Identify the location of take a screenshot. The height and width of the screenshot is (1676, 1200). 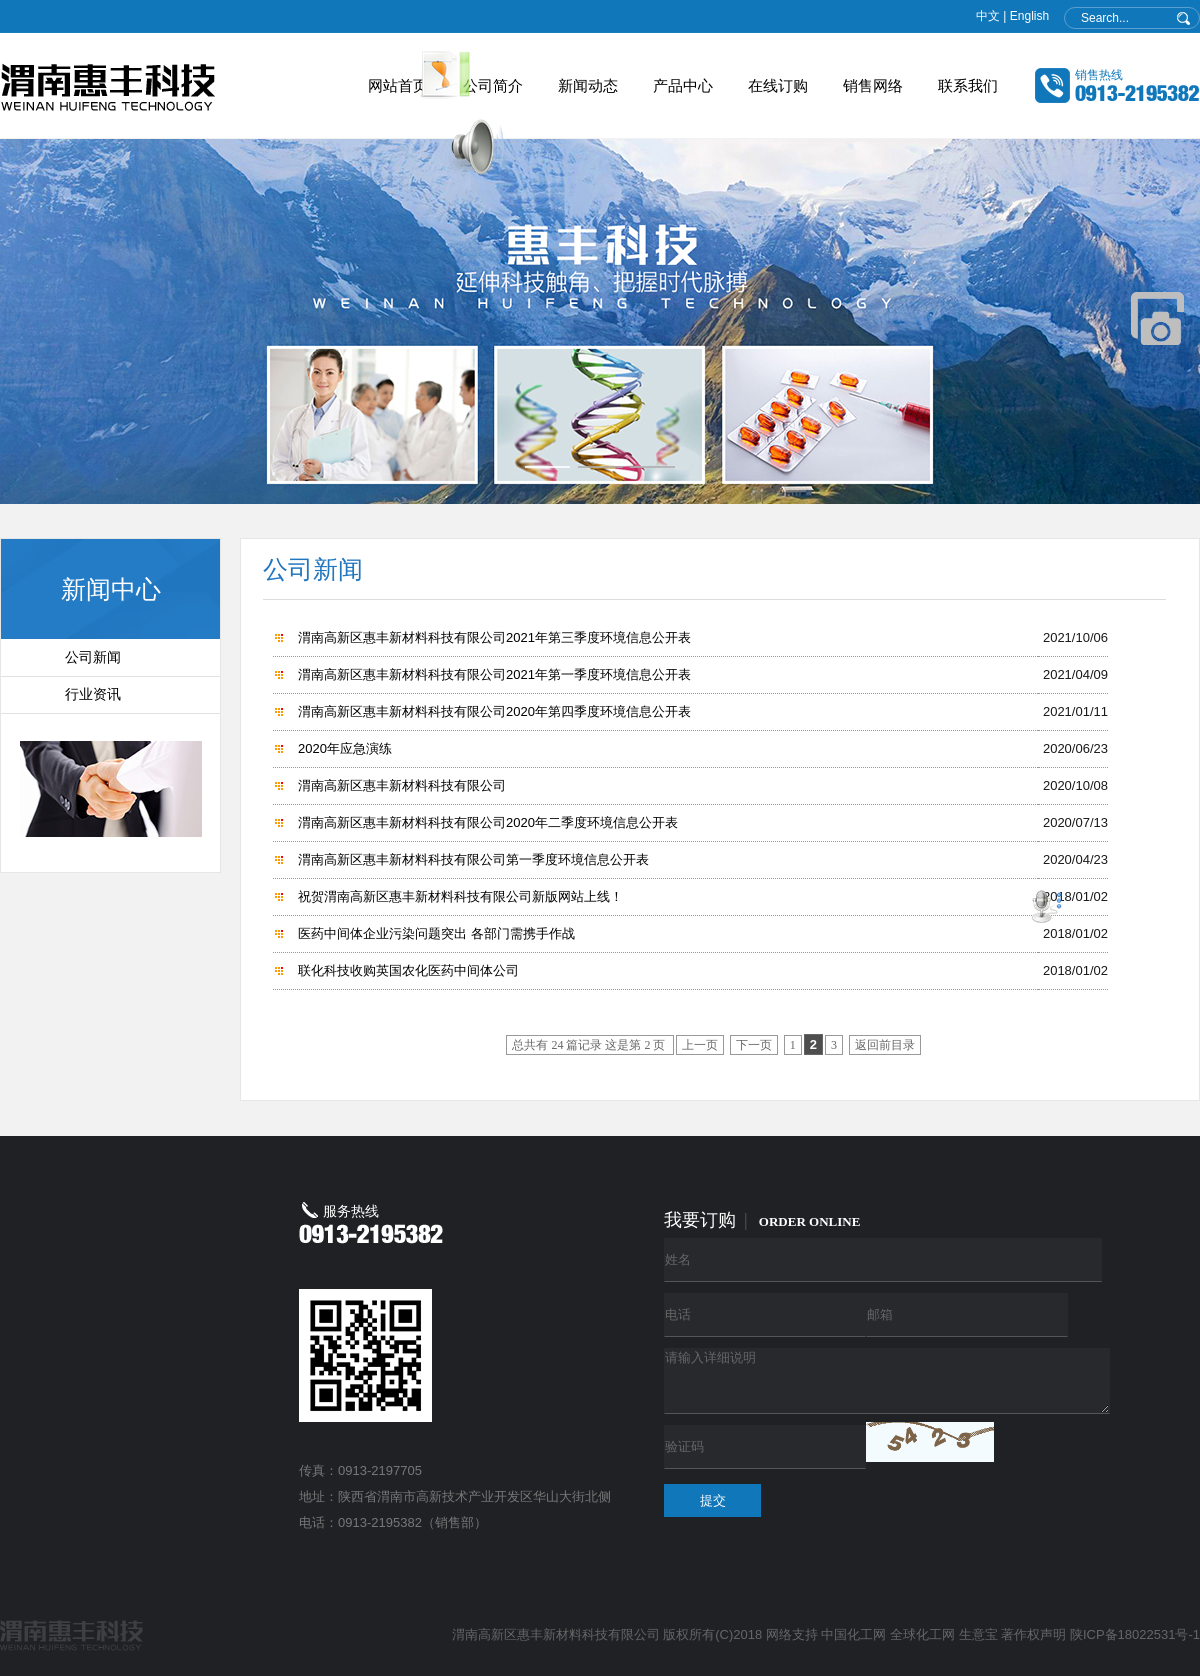
(1157, 318).